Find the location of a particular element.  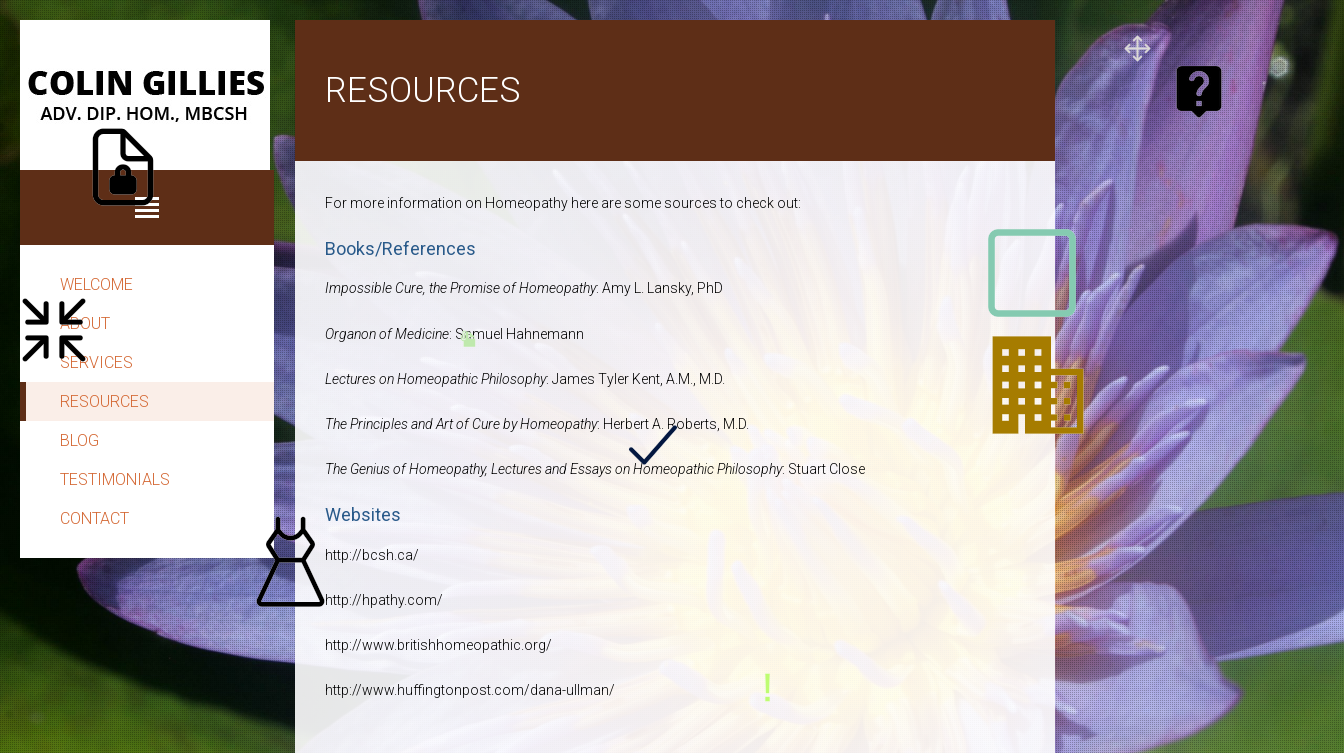

exit fullscreen mode is located at coordinates (54, 330).